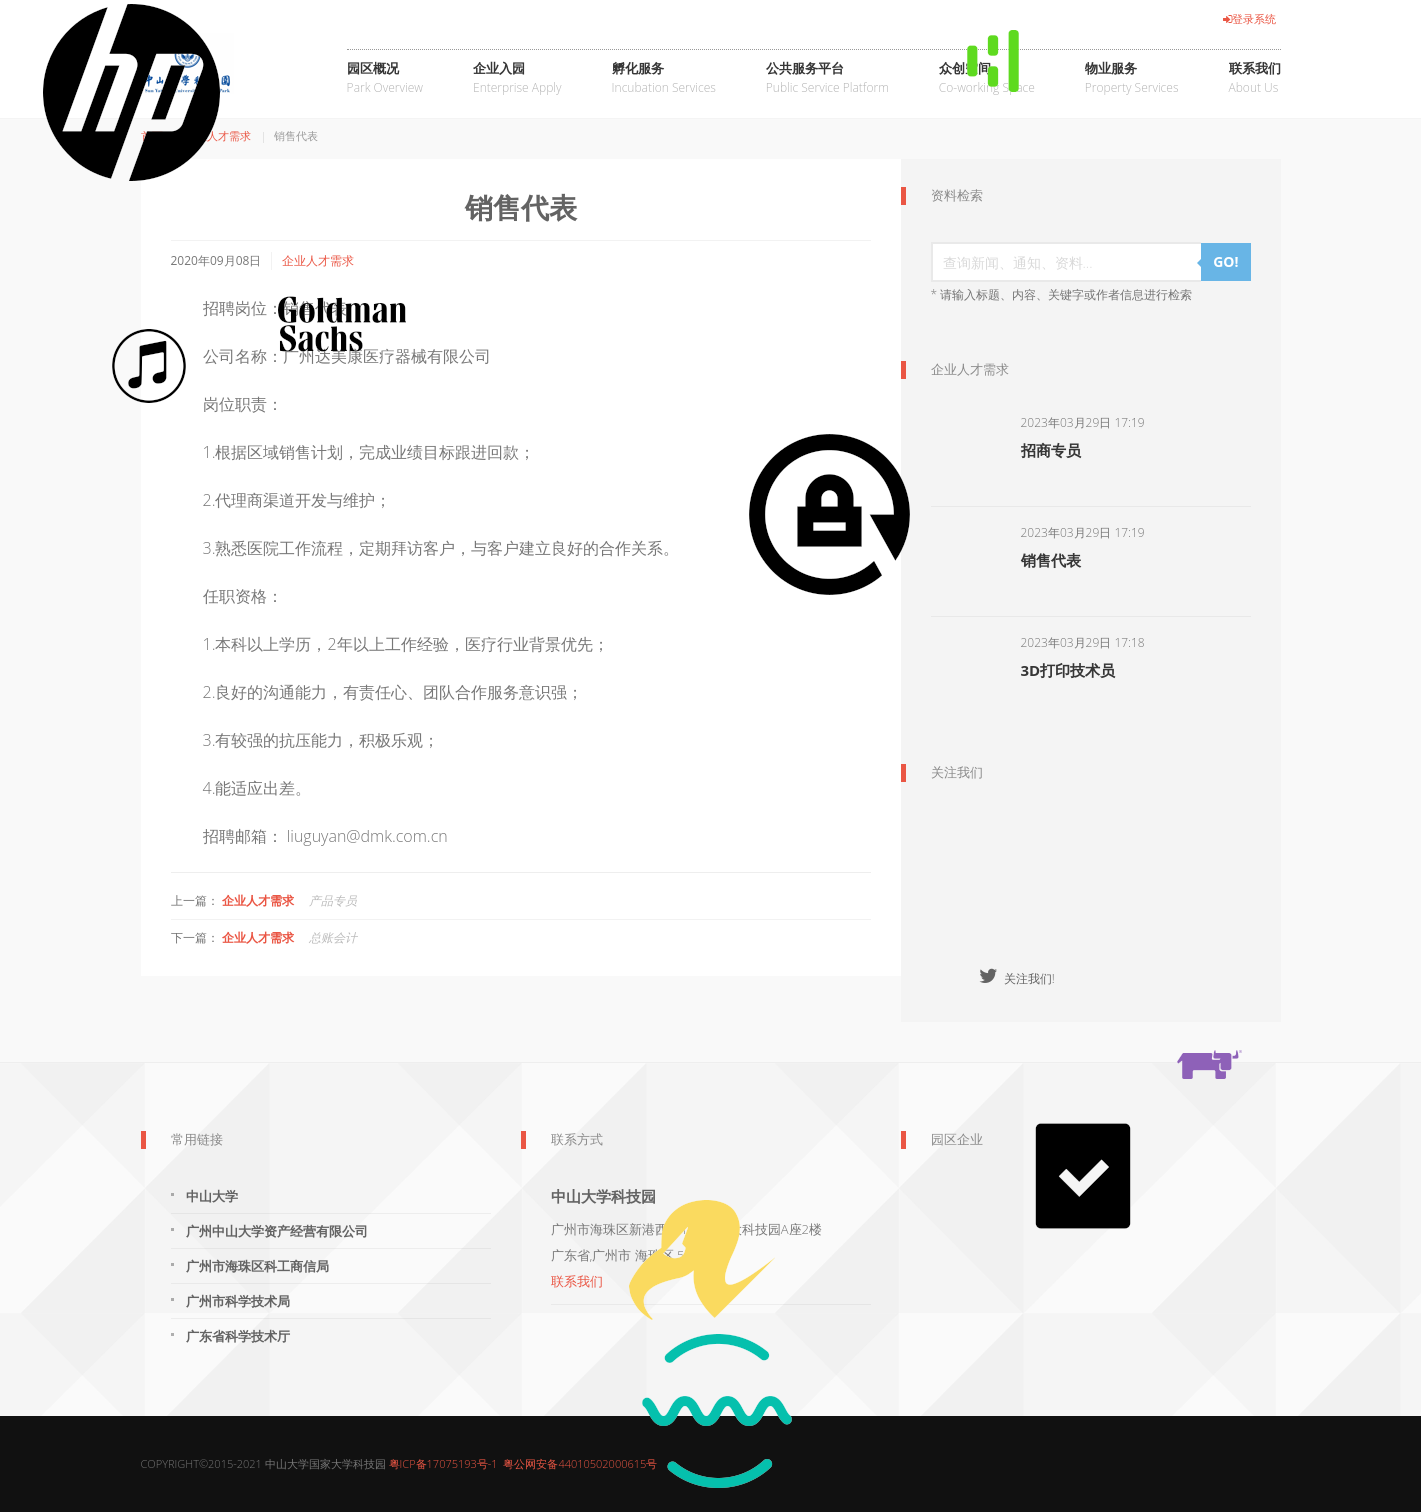 Image resolution: width=1421 pixels, height=1512 pixels. I want to click on open itunes application, so click(149, 366).